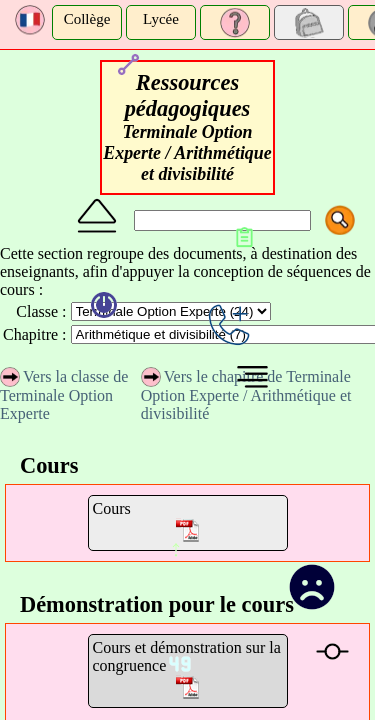  I want to click on draw a line between two points, so click(128, 64).